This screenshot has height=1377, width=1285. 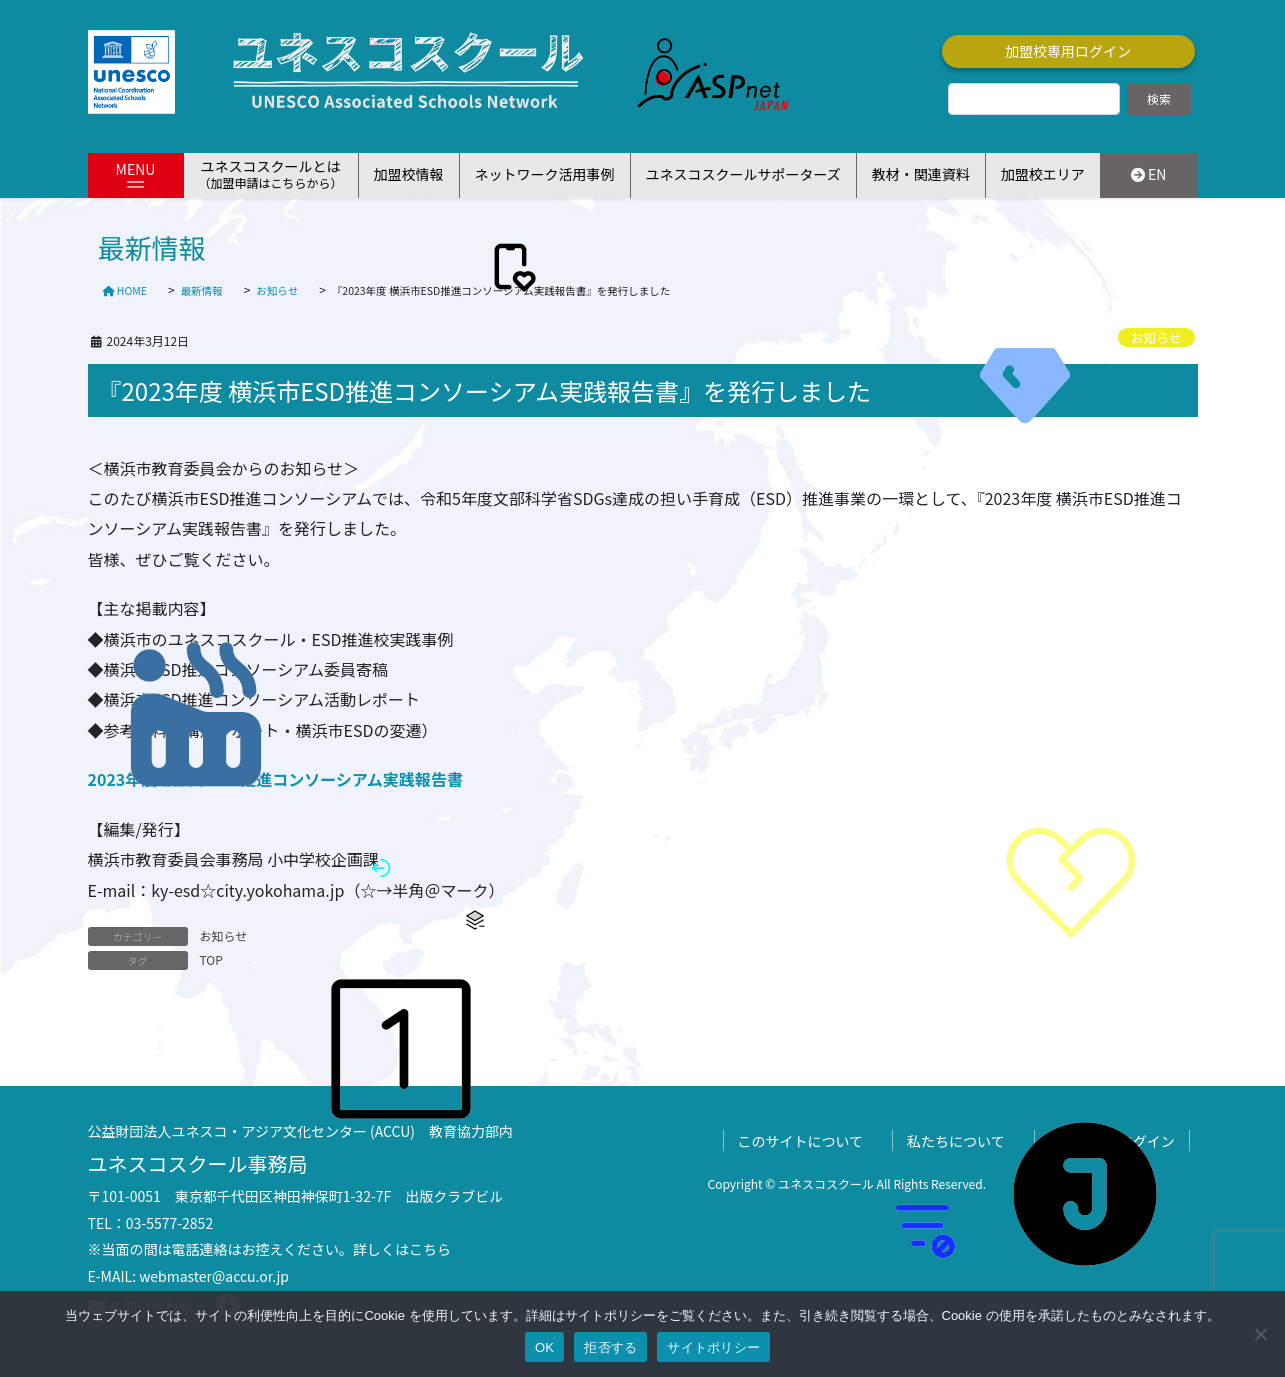 What do you see at coordinates (1085, 1194) in the screenshot?
I see `indicates an item or contact starting with the letter J` at bounding box center [1085, 1194].